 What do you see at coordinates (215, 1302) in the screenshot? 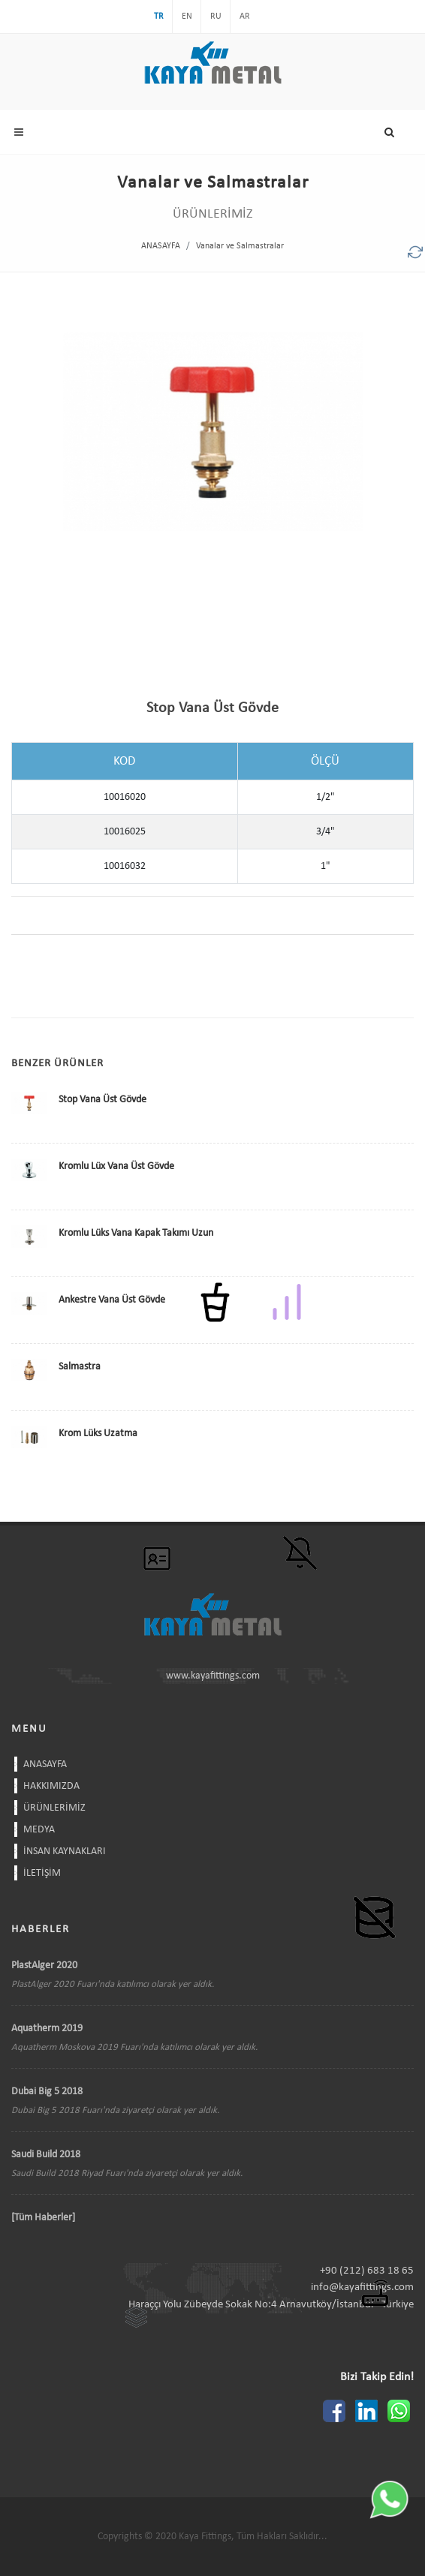
I see `order a beverage or drink` at bounding box center [215, 1302].